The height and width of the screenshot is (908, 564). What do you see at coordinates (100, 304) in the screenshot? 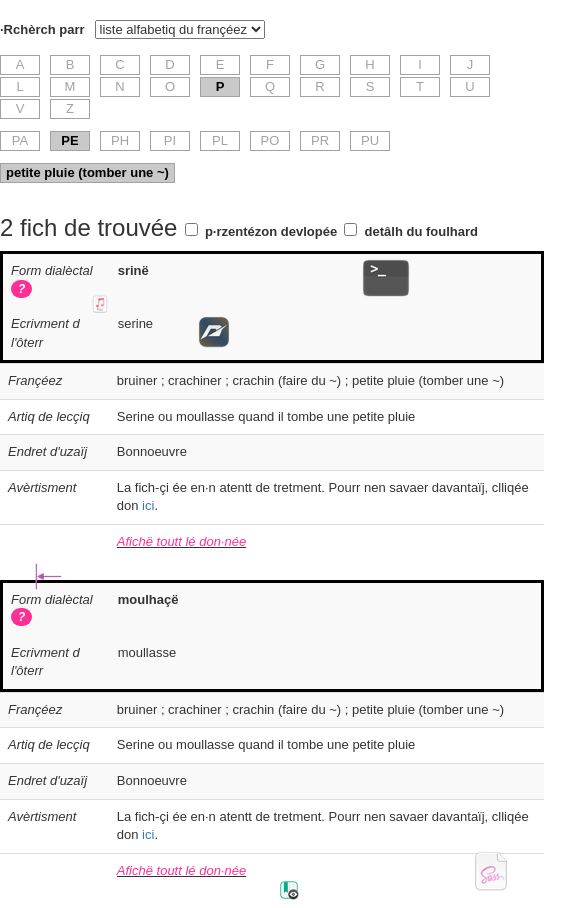
I see `a flac audio file` at bounding box center [100, 304].